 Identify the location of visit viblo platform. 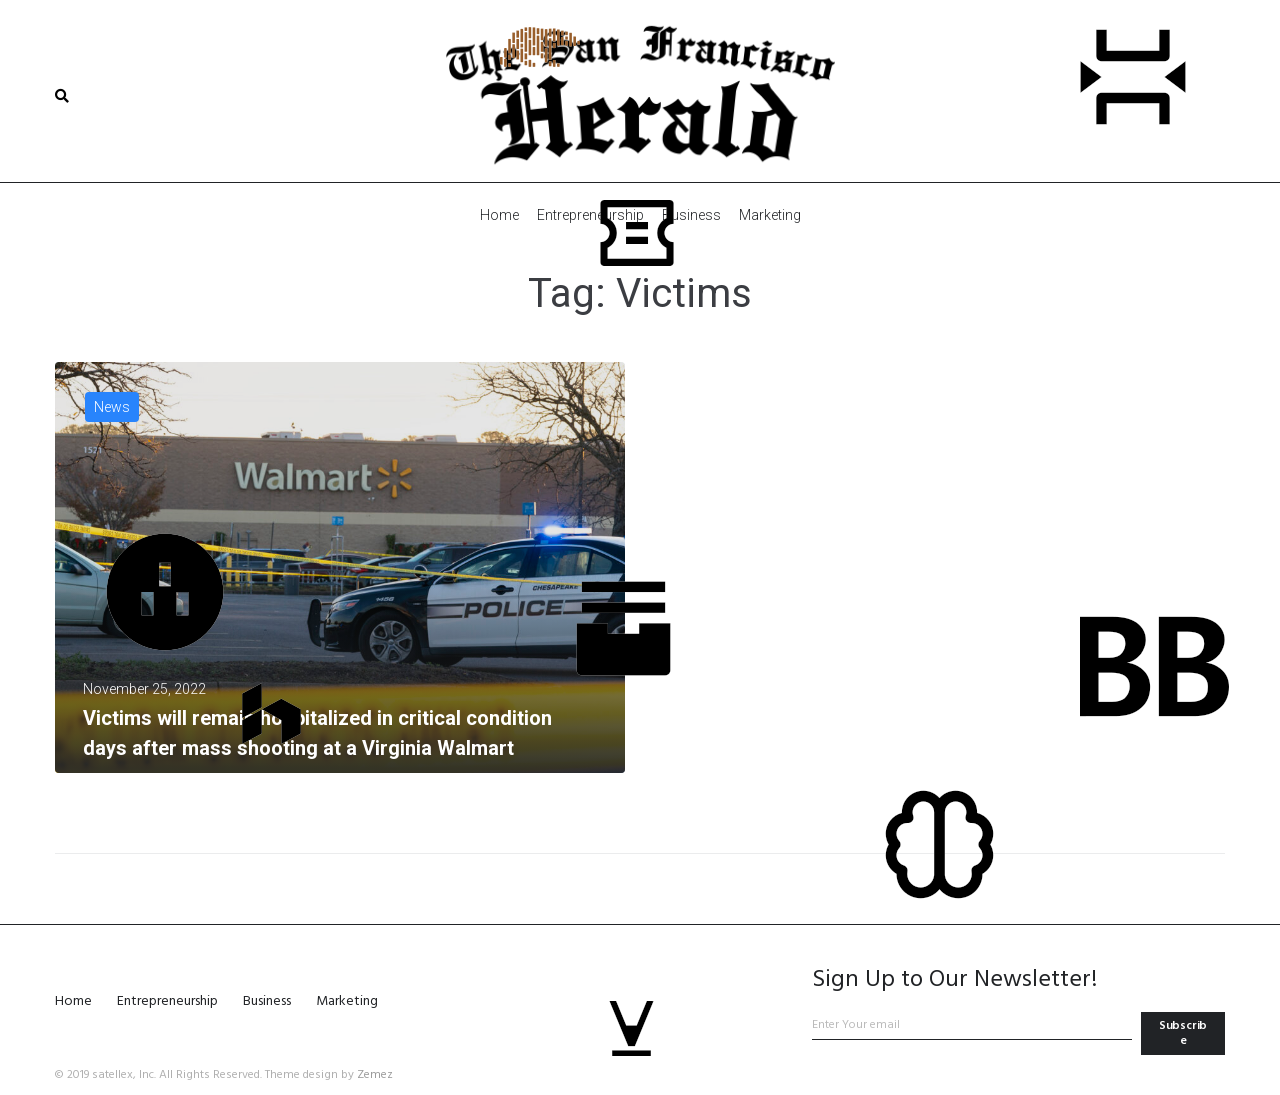
(631, 1028).